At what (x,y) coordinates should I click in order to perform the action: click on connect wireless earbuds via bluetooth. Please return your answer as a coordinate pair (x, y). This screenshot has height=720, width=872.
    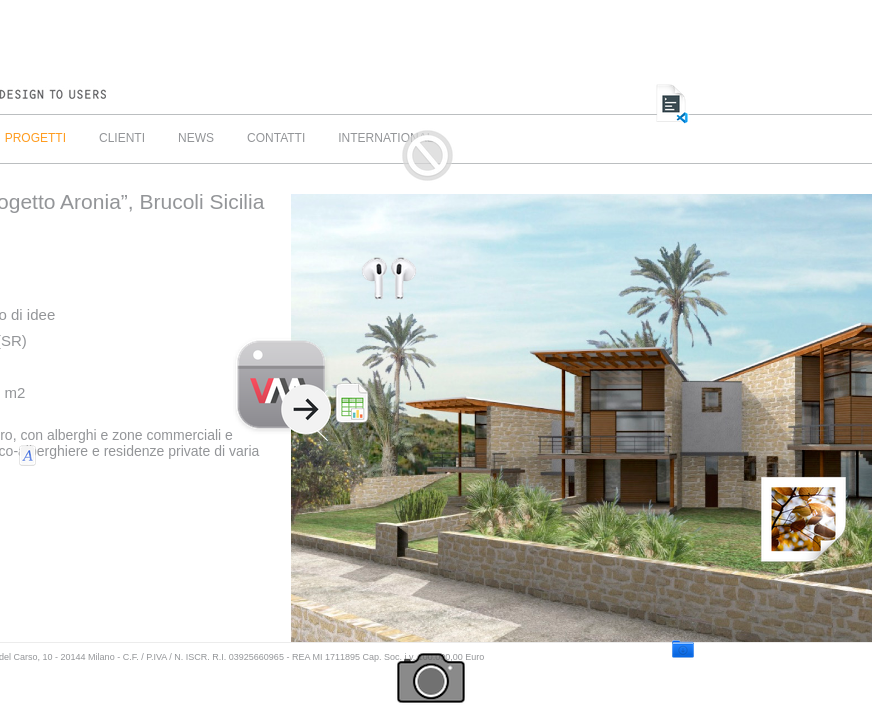
    Looking at the image, I should click on (389, 279).